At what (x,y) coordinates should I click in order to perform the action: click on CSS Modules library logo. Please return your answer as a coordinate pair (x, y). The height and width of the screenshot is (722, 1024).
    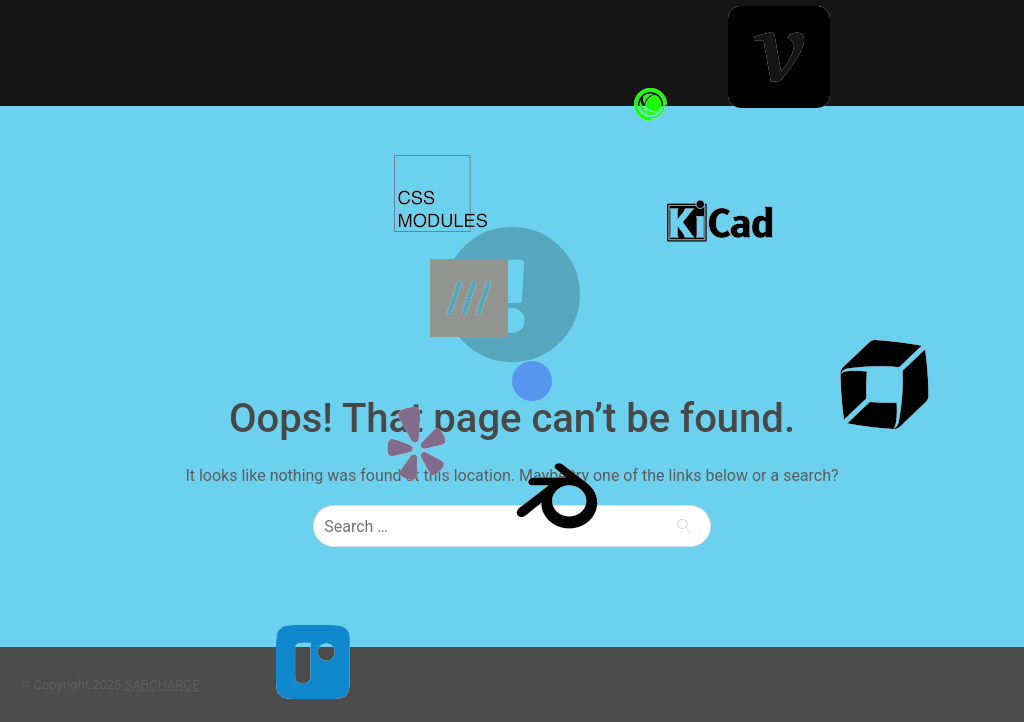
    Looking at the image, I should click on (440, 193).